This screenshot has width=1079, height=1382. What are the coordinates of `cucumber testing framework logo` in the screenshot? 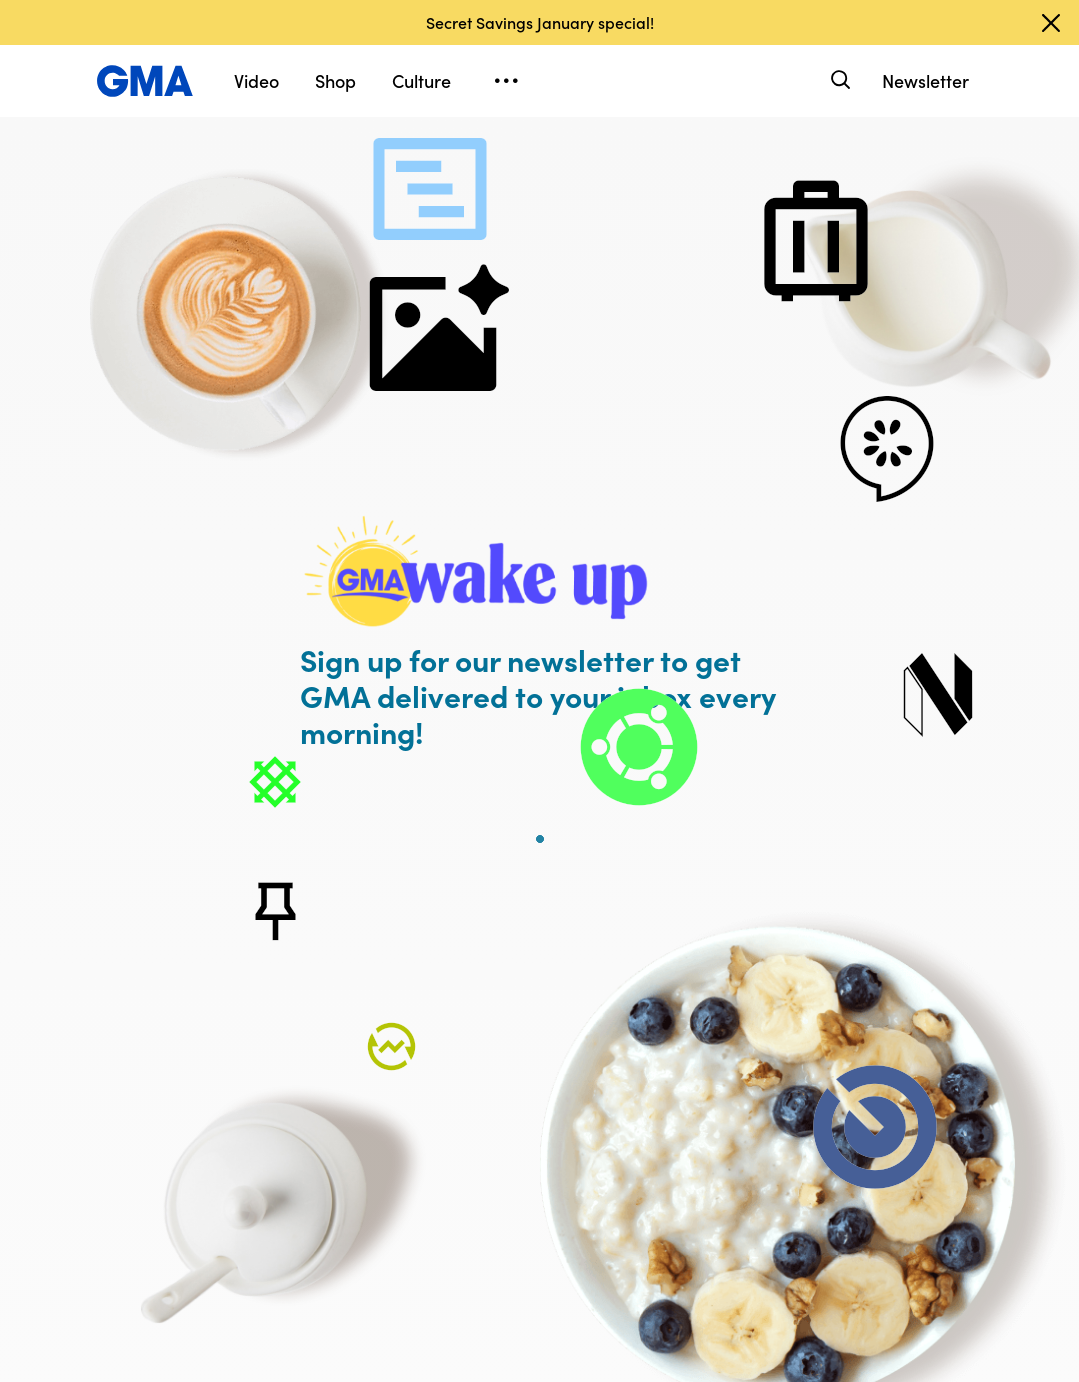 It's located at (887, 449).